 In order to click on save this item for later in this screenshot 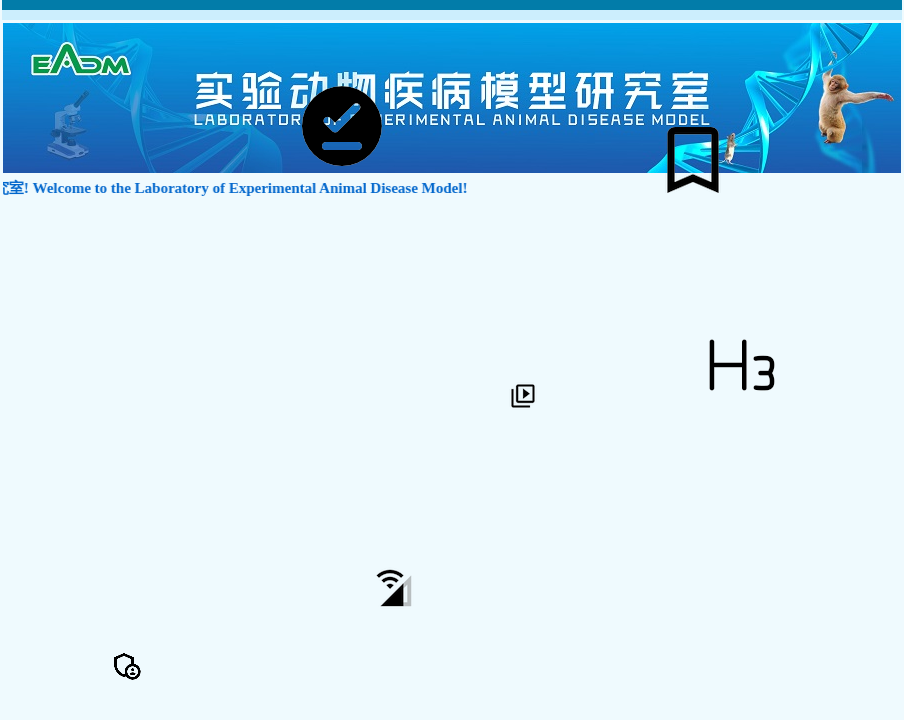, I will do `click(693, 160)`.